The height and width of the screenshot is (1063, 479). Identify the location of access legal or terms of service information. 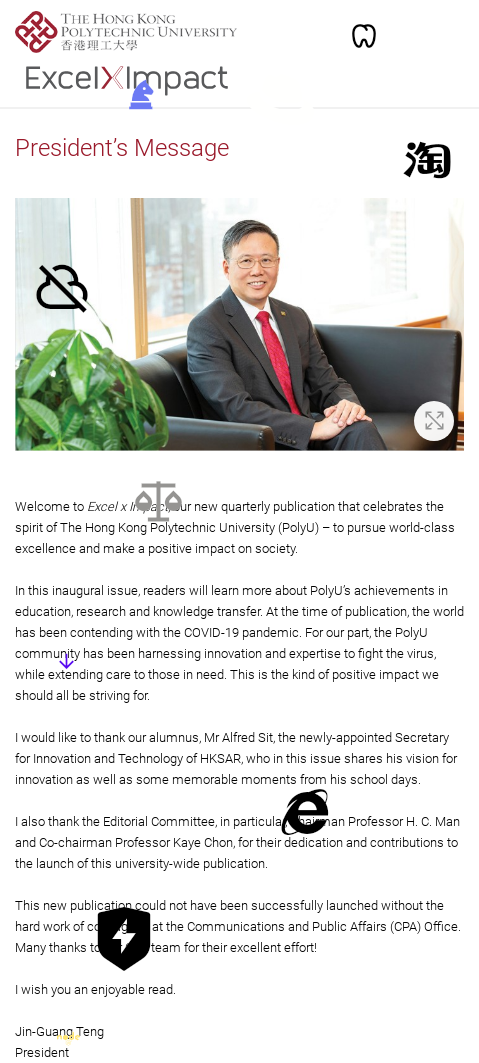
(158, 502).